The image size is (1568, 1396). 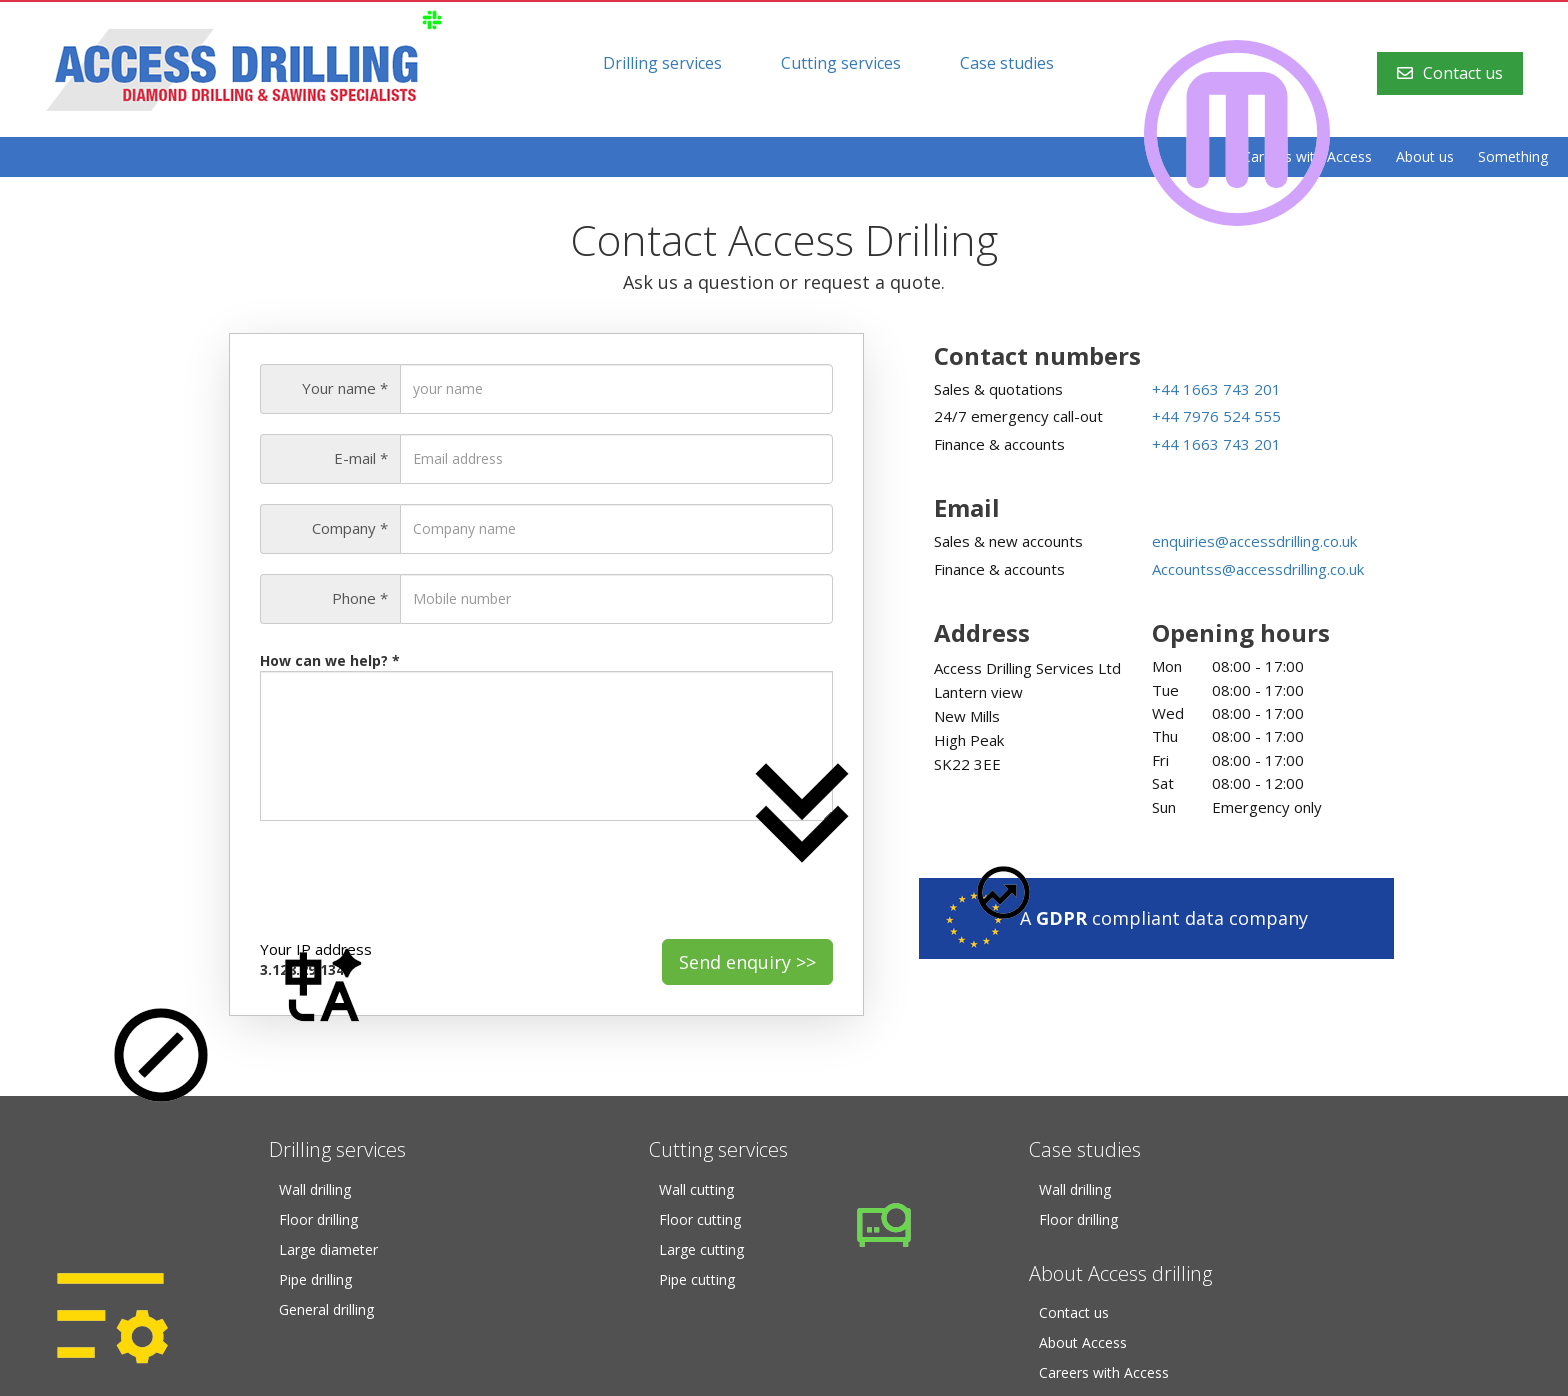 What do you see at coordinates (110, 1315) in the screenshot?
I see `access list or menu settings` at bounding box center [110, 1315].